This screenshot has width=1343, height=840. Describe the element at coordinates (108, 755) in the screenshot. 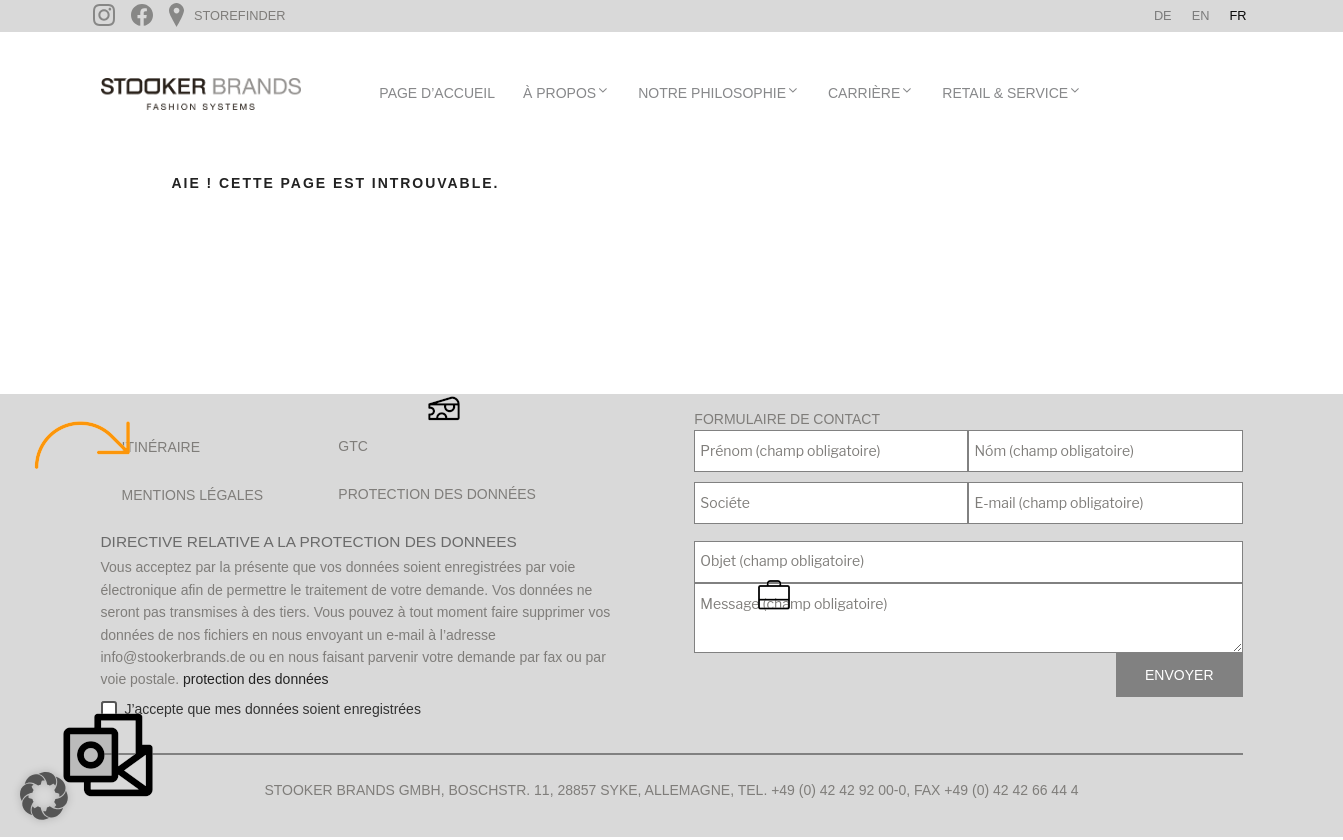

I see `open microsoft outlook email app` at that location.